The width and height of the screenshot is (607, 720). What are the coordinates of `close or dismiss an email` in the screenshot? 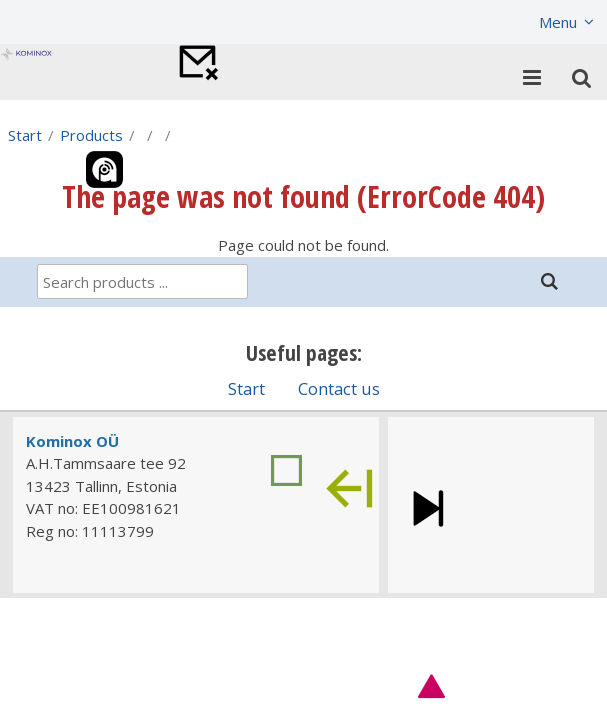 It's located at (197, 61).